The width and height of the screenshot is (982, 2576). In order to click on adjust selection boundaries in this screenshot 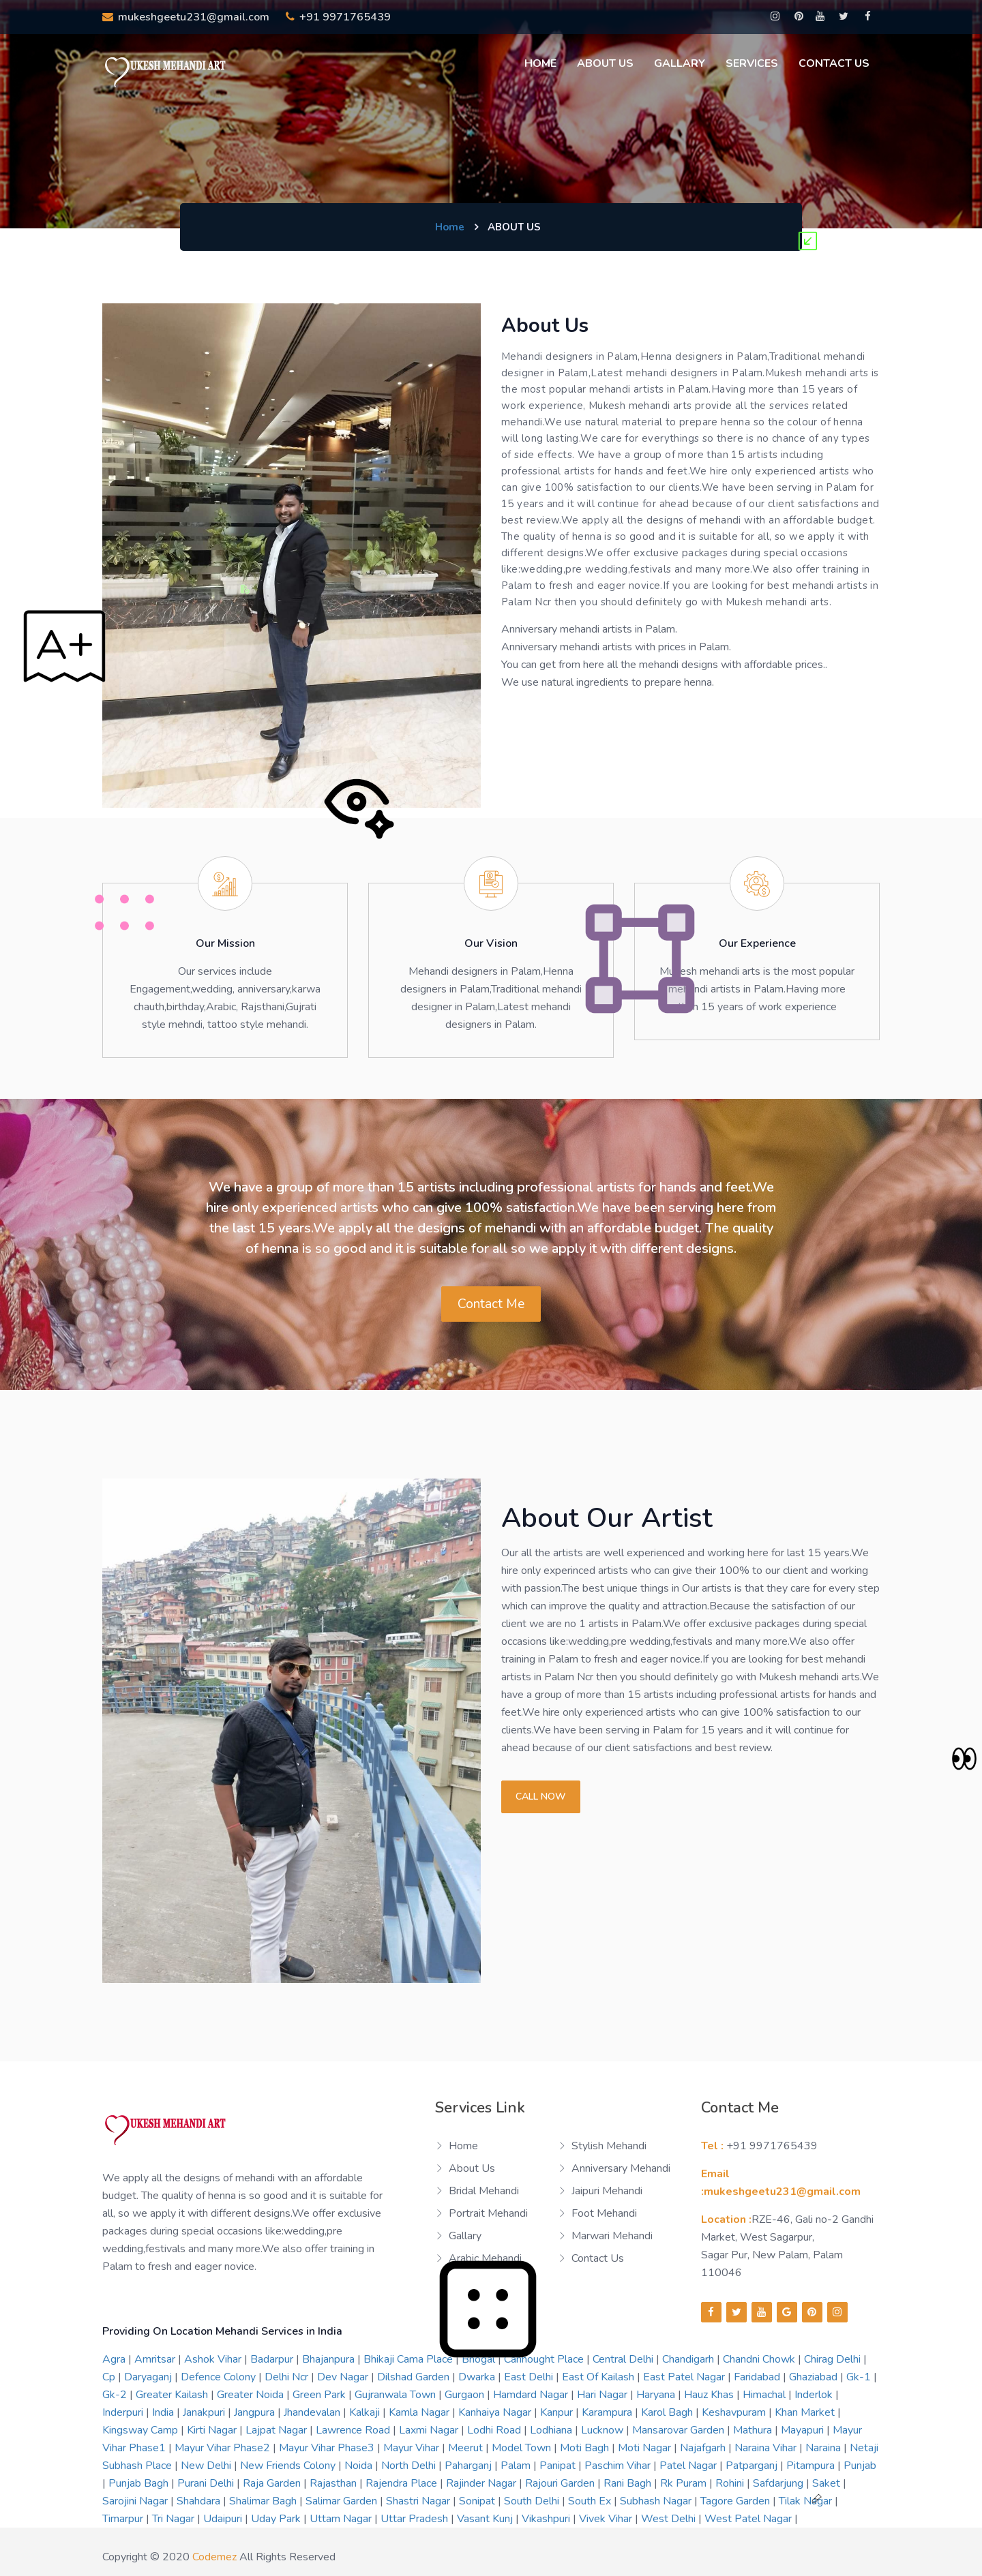, I will do `click(640, 958)`.